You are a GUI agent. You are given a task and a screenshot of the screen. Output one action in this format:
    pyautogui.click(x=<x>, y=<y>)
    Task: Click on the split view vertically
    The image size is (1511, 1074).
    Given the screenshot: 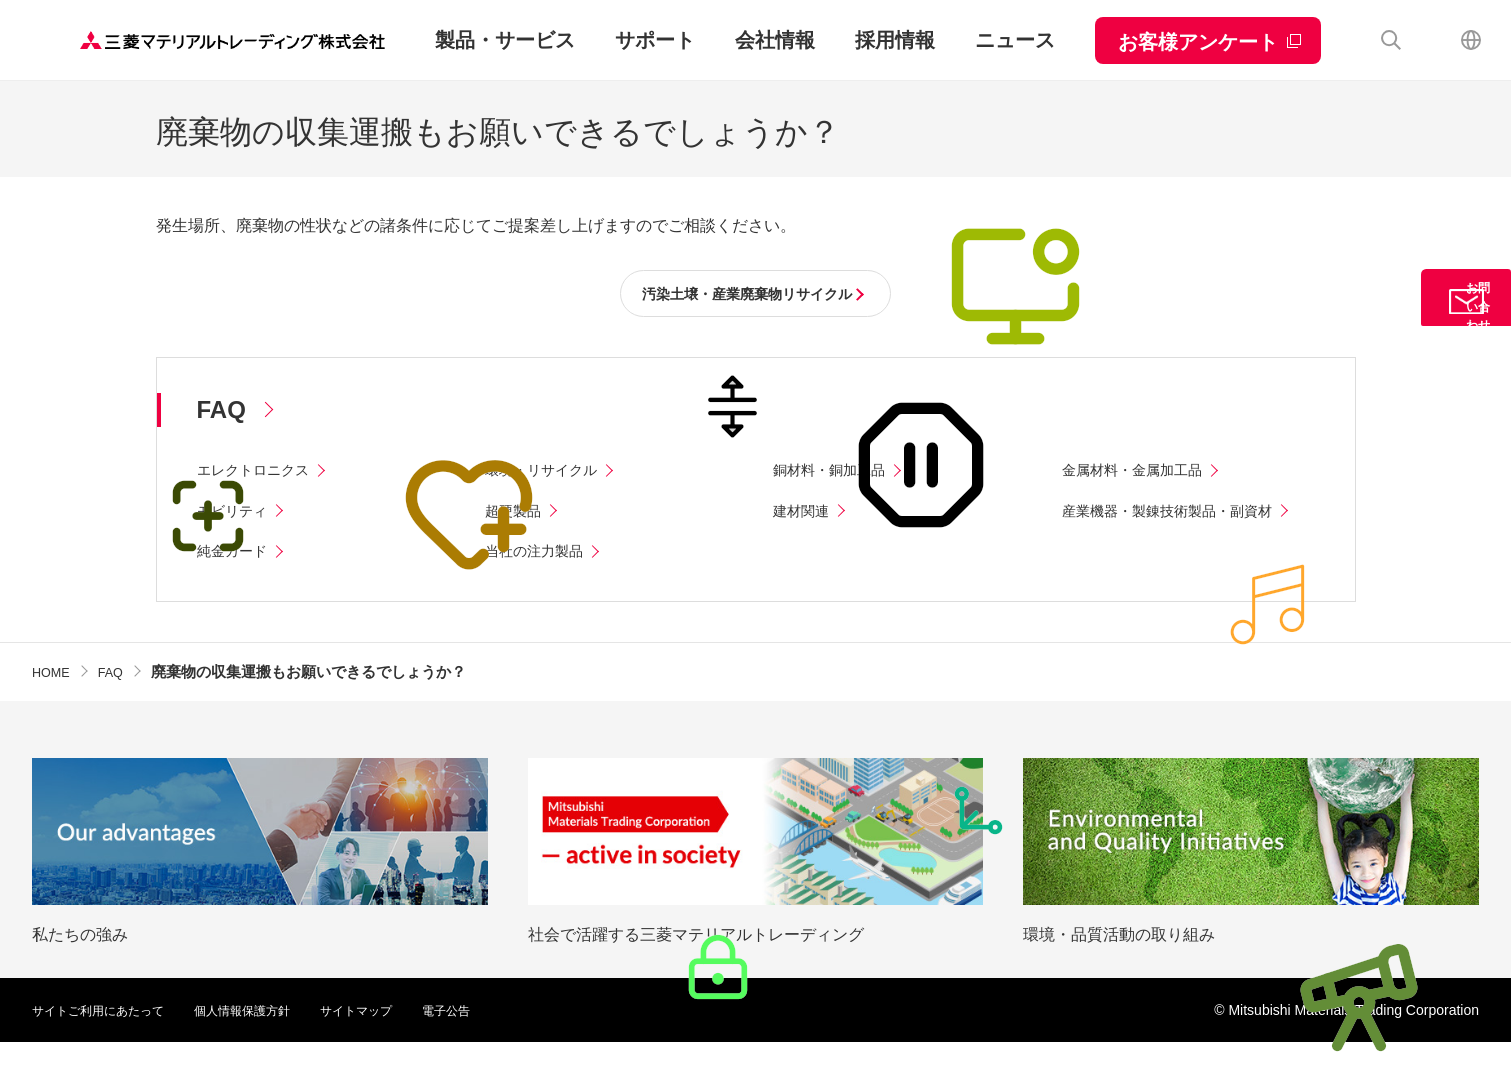 What is the action you would take?
    pyautogui.click(x=732, y=406)
    